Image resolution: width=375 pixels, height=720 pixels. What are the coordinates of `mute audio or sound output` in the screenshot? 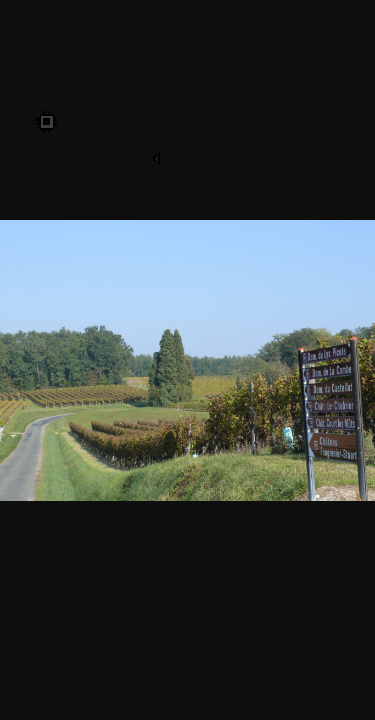 It's located at (156, 158).